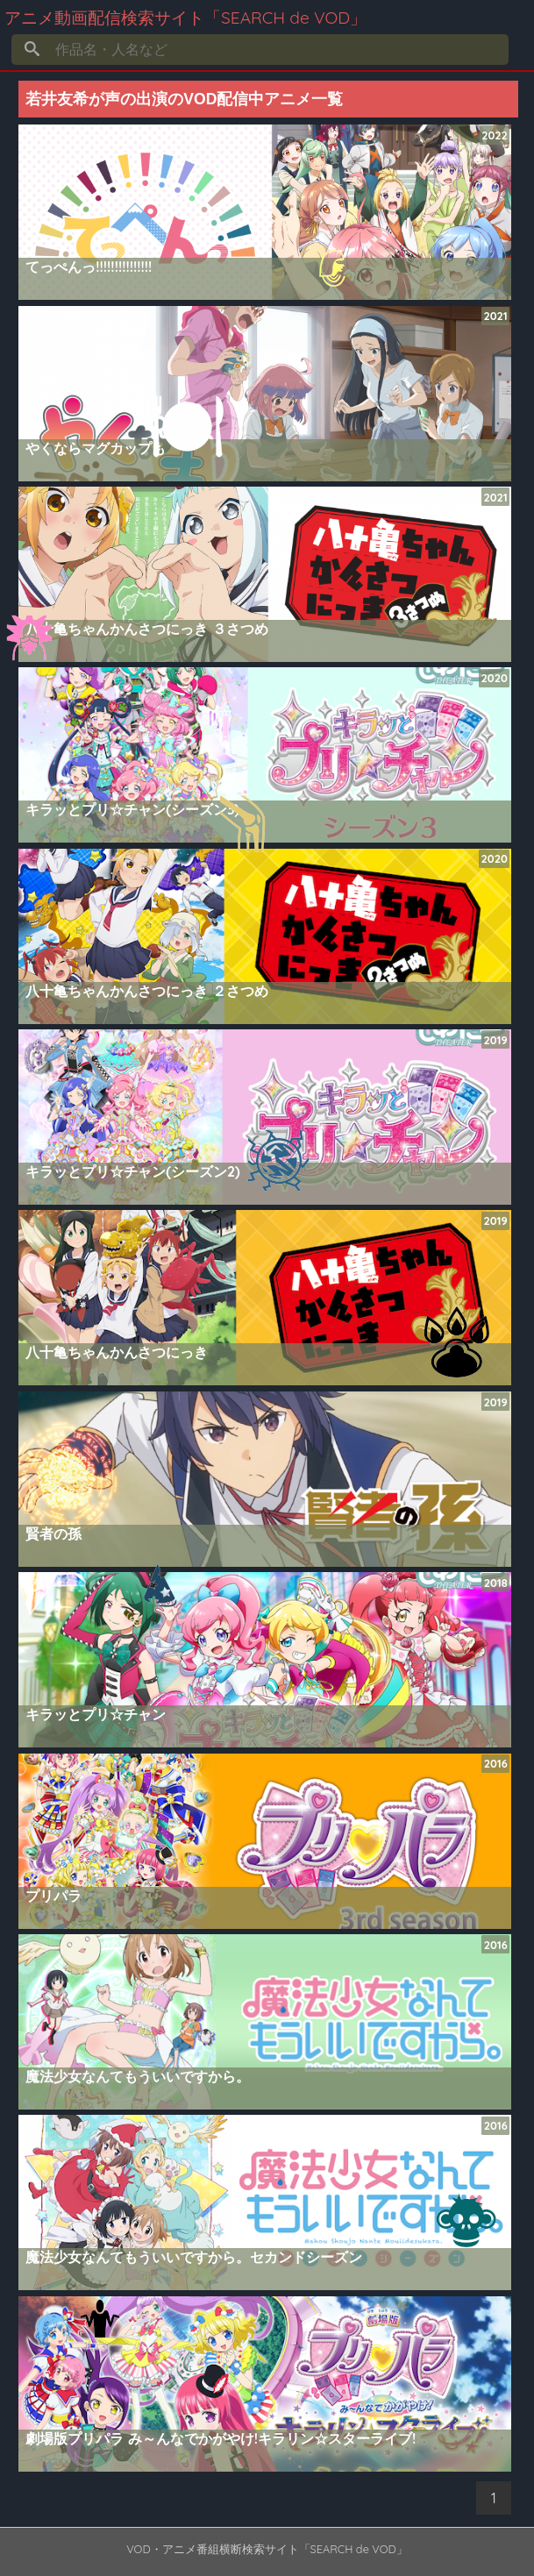  What do you see at coordinates (456, 1341) in the screenshot?
I see `access pet-related features or settings` at bounding box center [456, 1341].